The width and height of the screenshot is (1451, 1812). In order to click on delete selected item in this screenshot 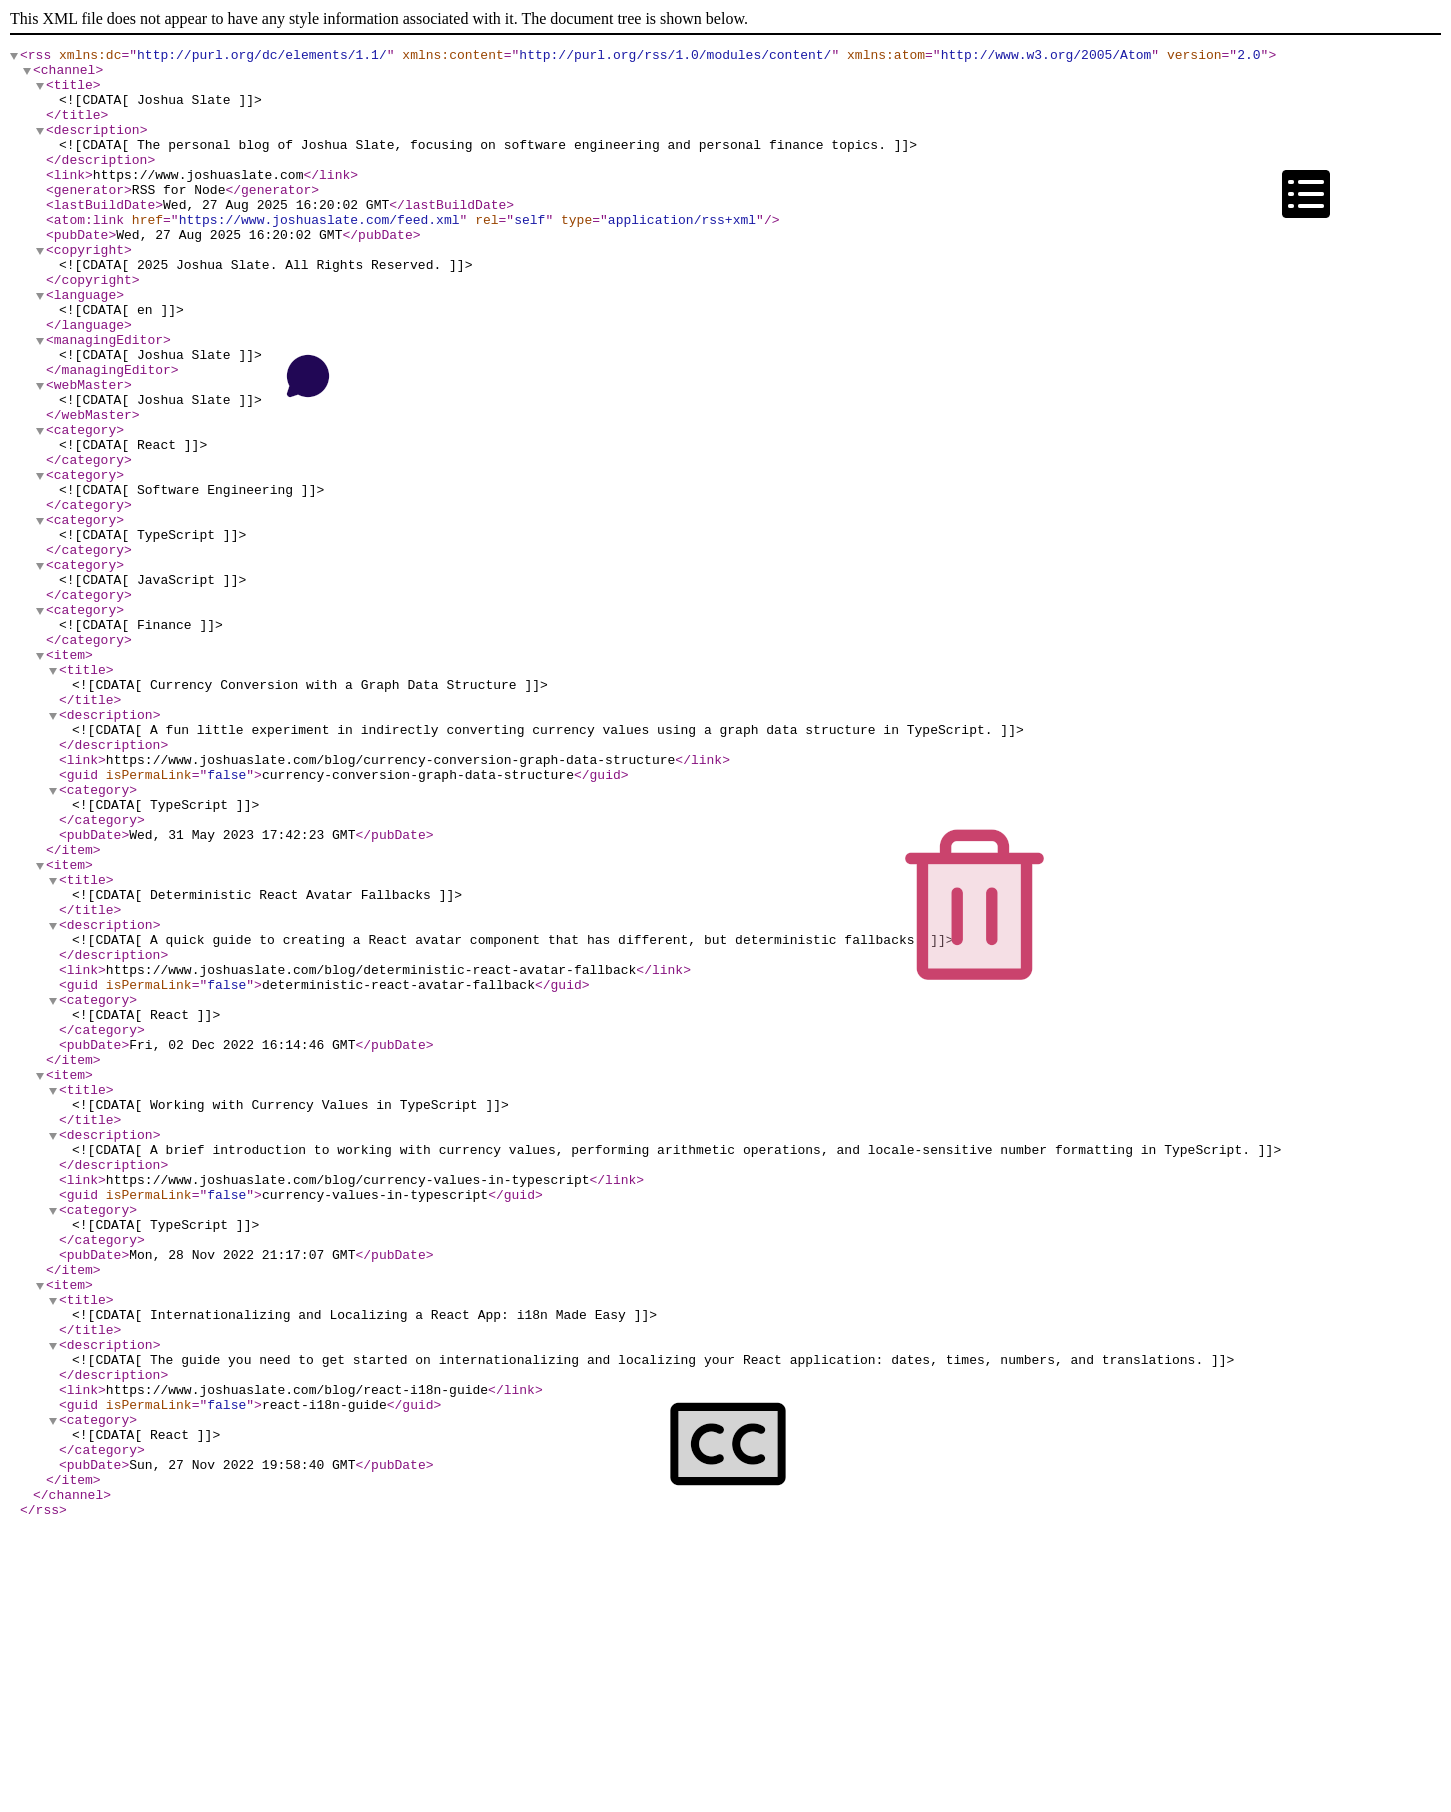, I will do `click(974, 910)`.